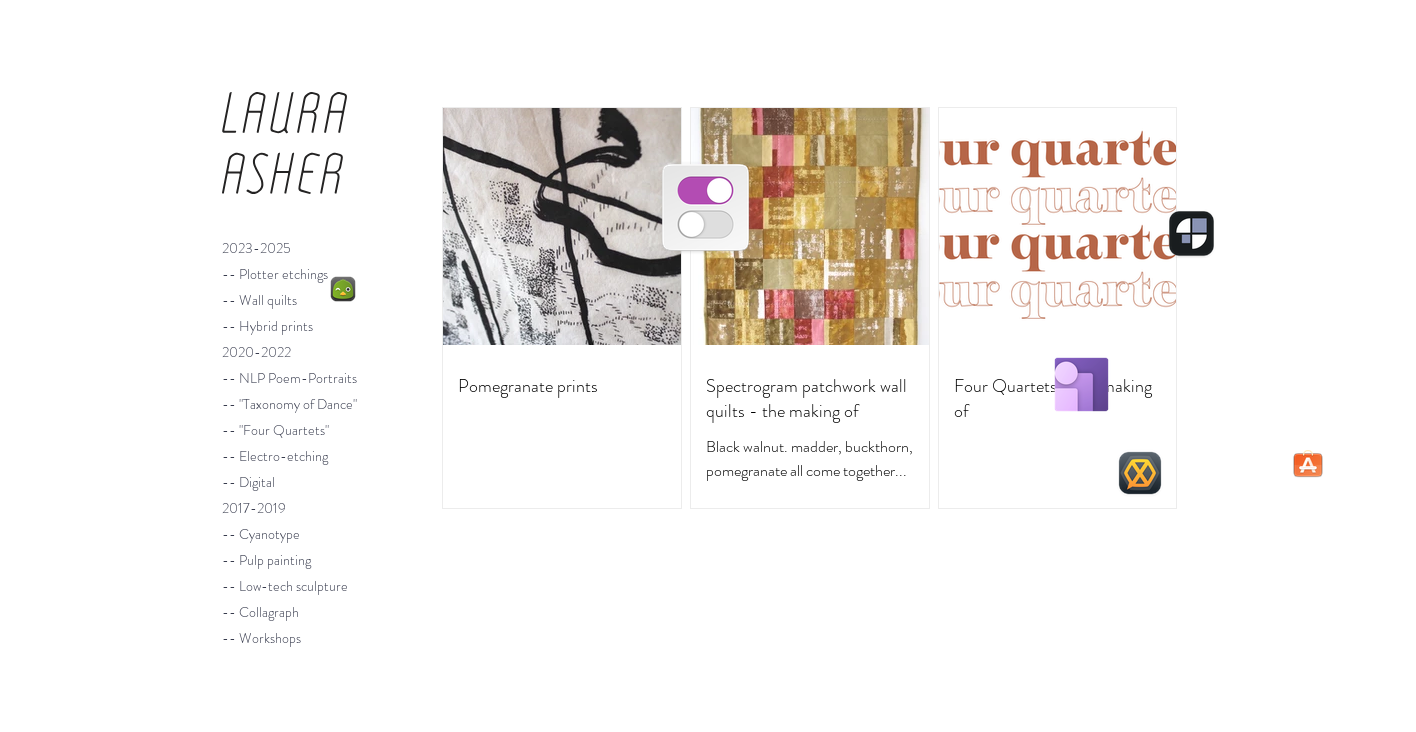 The width and height of the screenshot is (1416, 732). I want to click on open gnome tweaks to customize desktop settings, so click(705, 207).